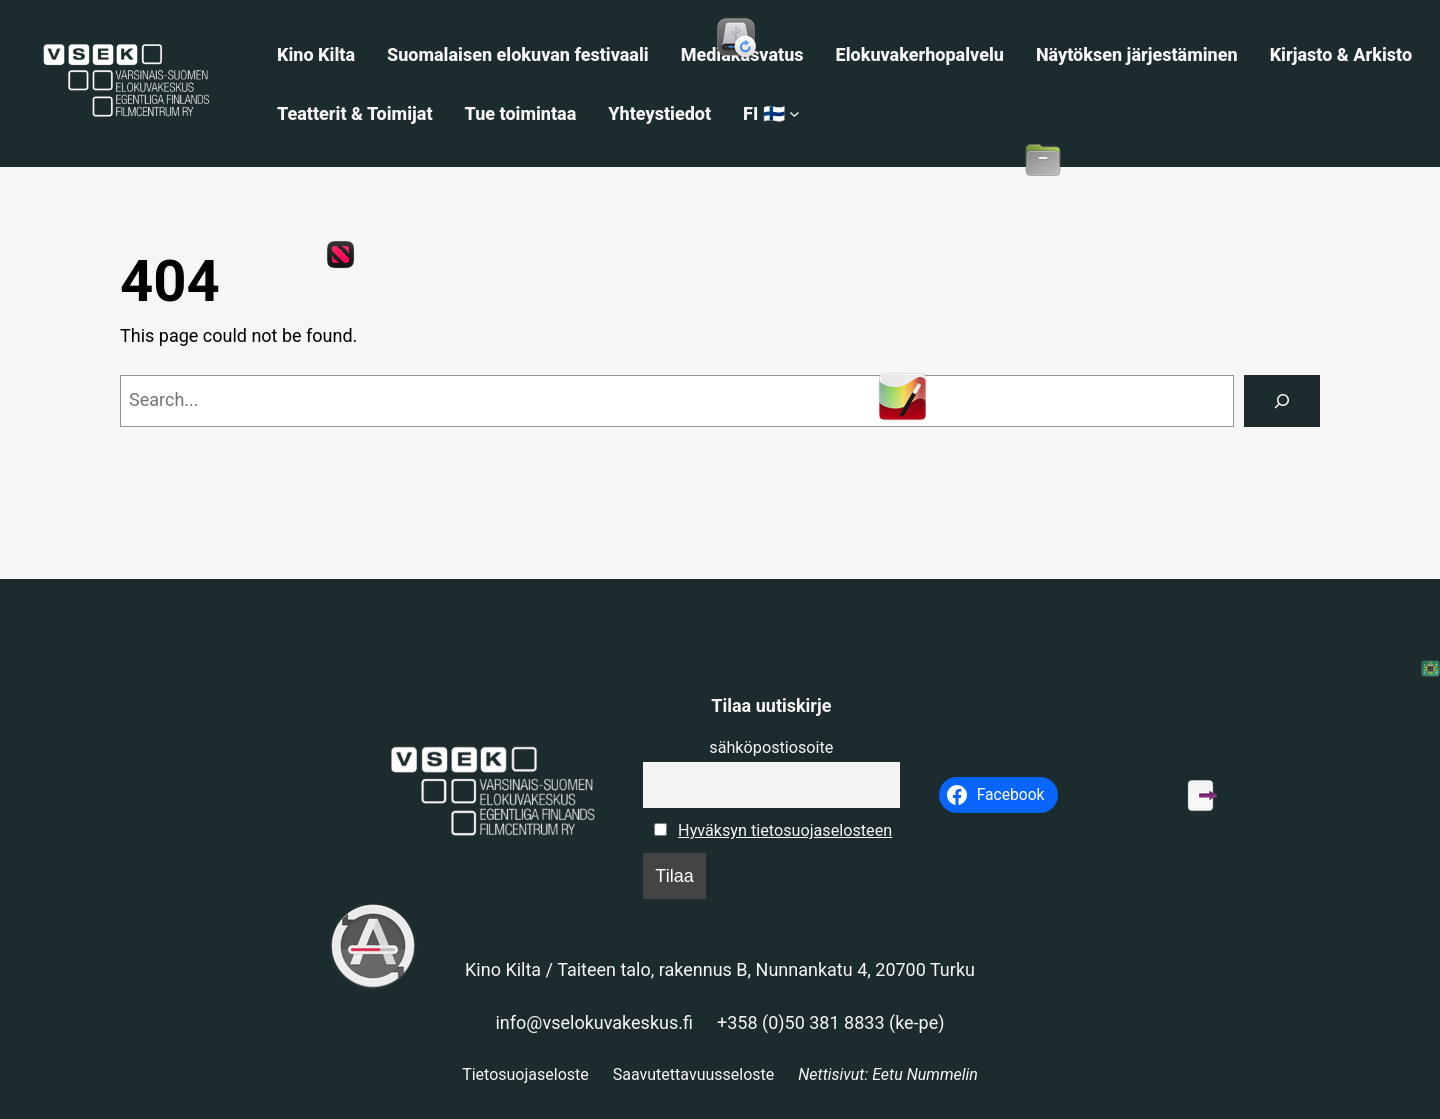  What do you see at coordinates (1200, 795) in the screenshot?
I see `export document to another location or format` at bounding box center [1200, 795].